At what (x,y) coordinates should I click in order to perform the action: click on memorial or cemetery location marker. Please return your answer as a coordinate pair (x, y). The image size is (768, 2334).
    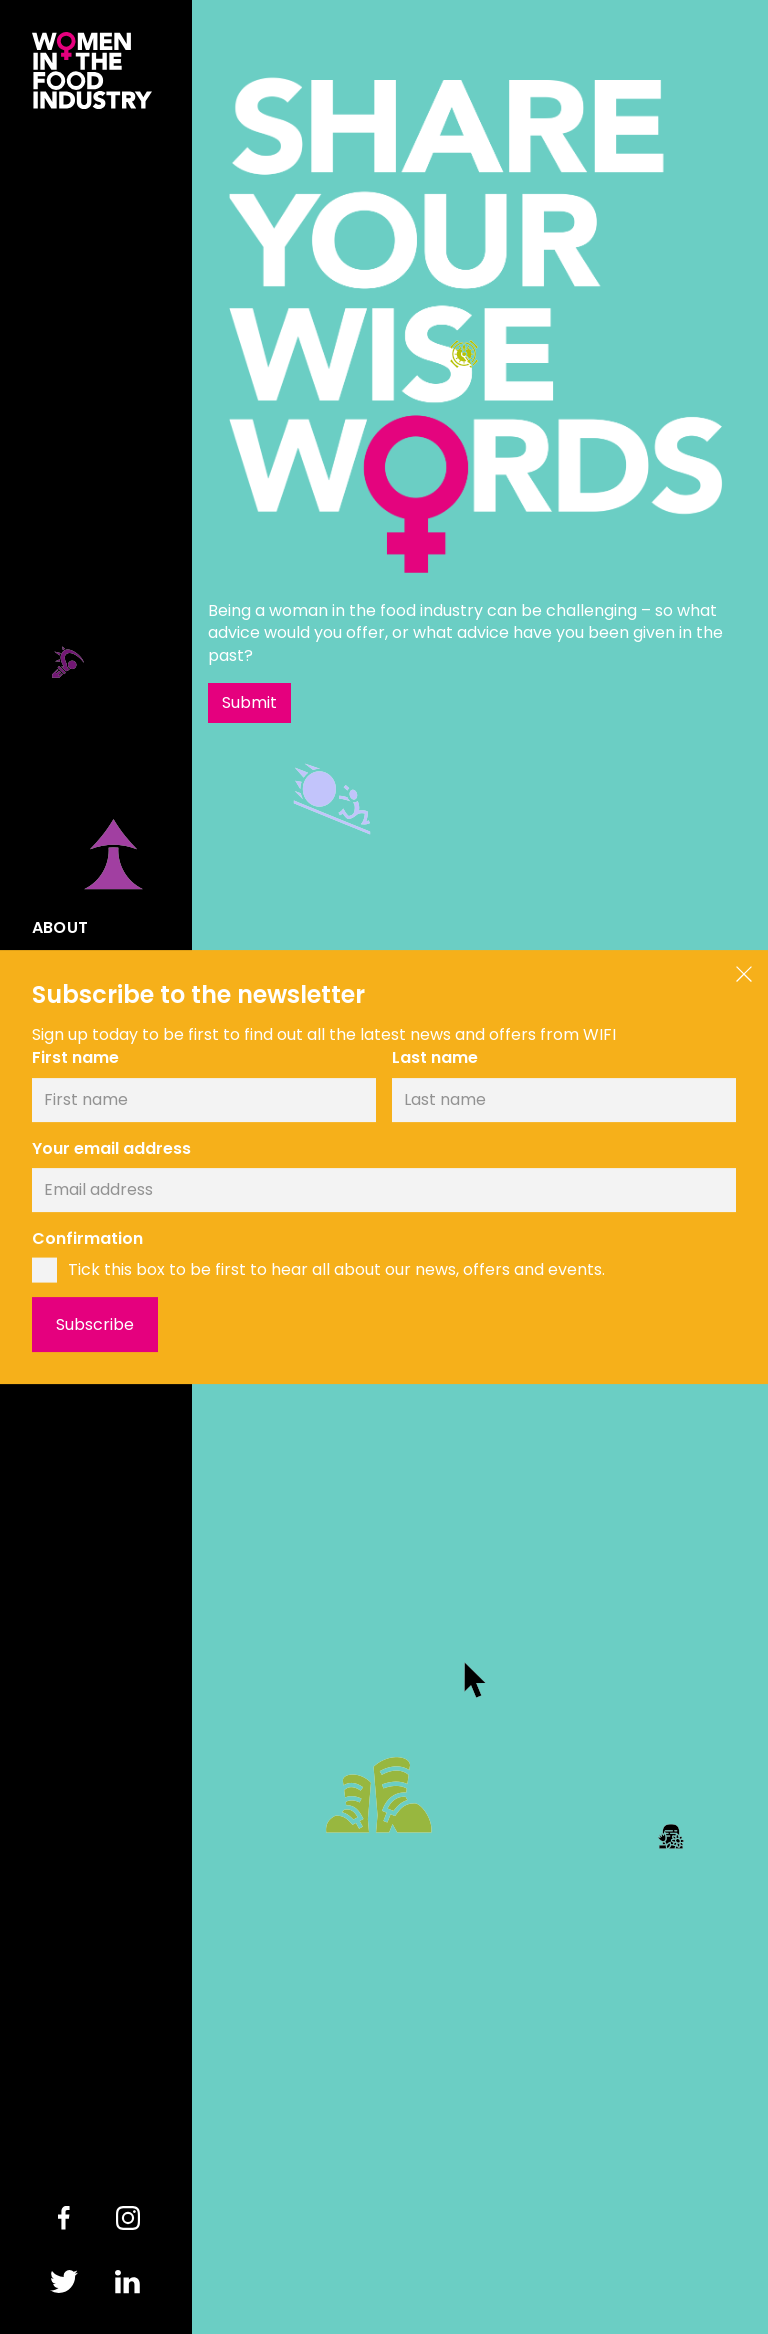
    Looking at the image, I should click on (671, 1836).